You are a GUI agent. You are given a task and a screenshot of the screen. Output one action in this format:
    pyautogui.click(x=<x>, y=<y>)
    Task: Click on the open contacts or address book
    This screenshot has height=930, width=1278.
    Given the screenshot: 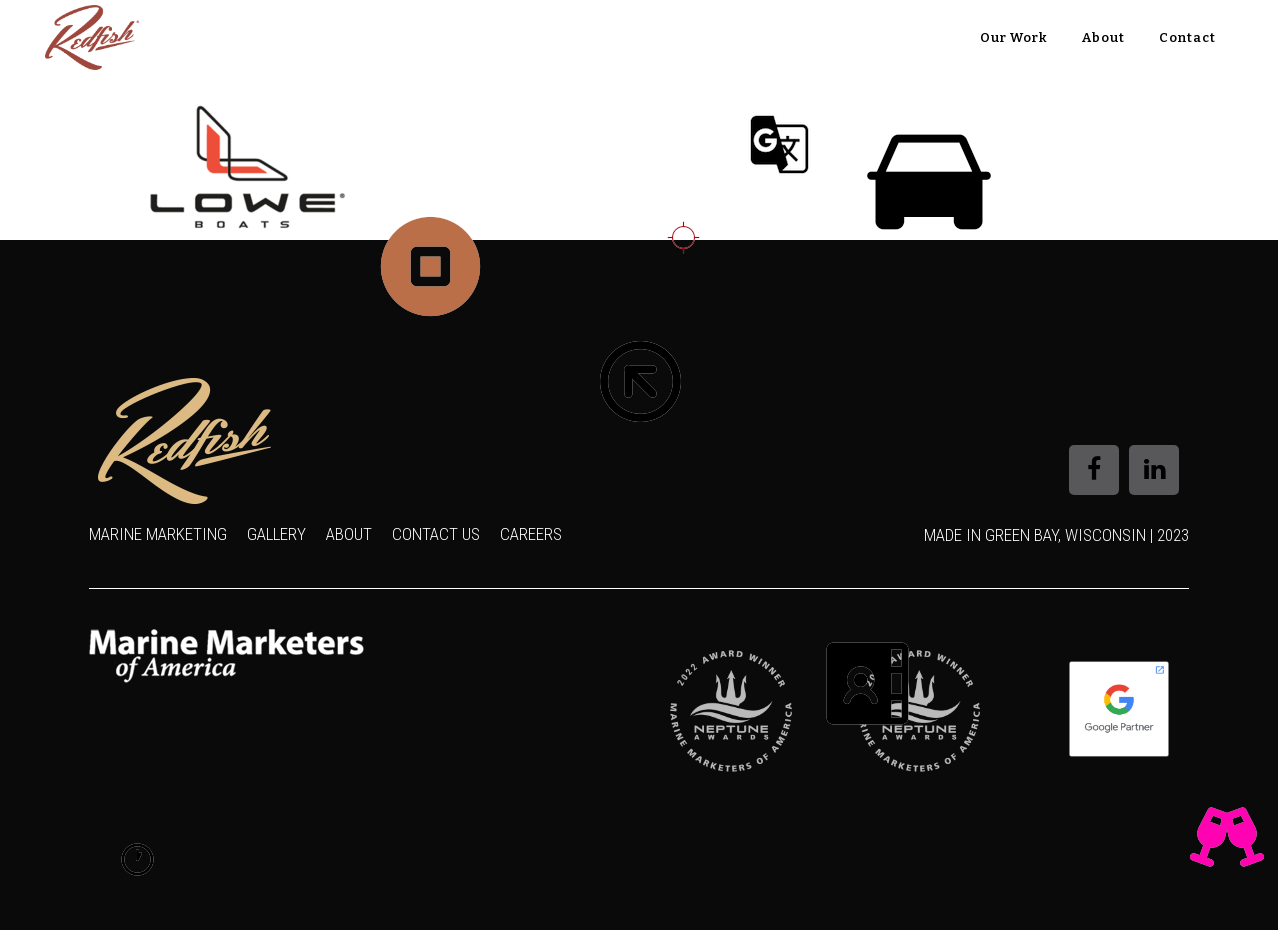 What is the action you would take?
    pyautogui.click(x=867, y=683)
    